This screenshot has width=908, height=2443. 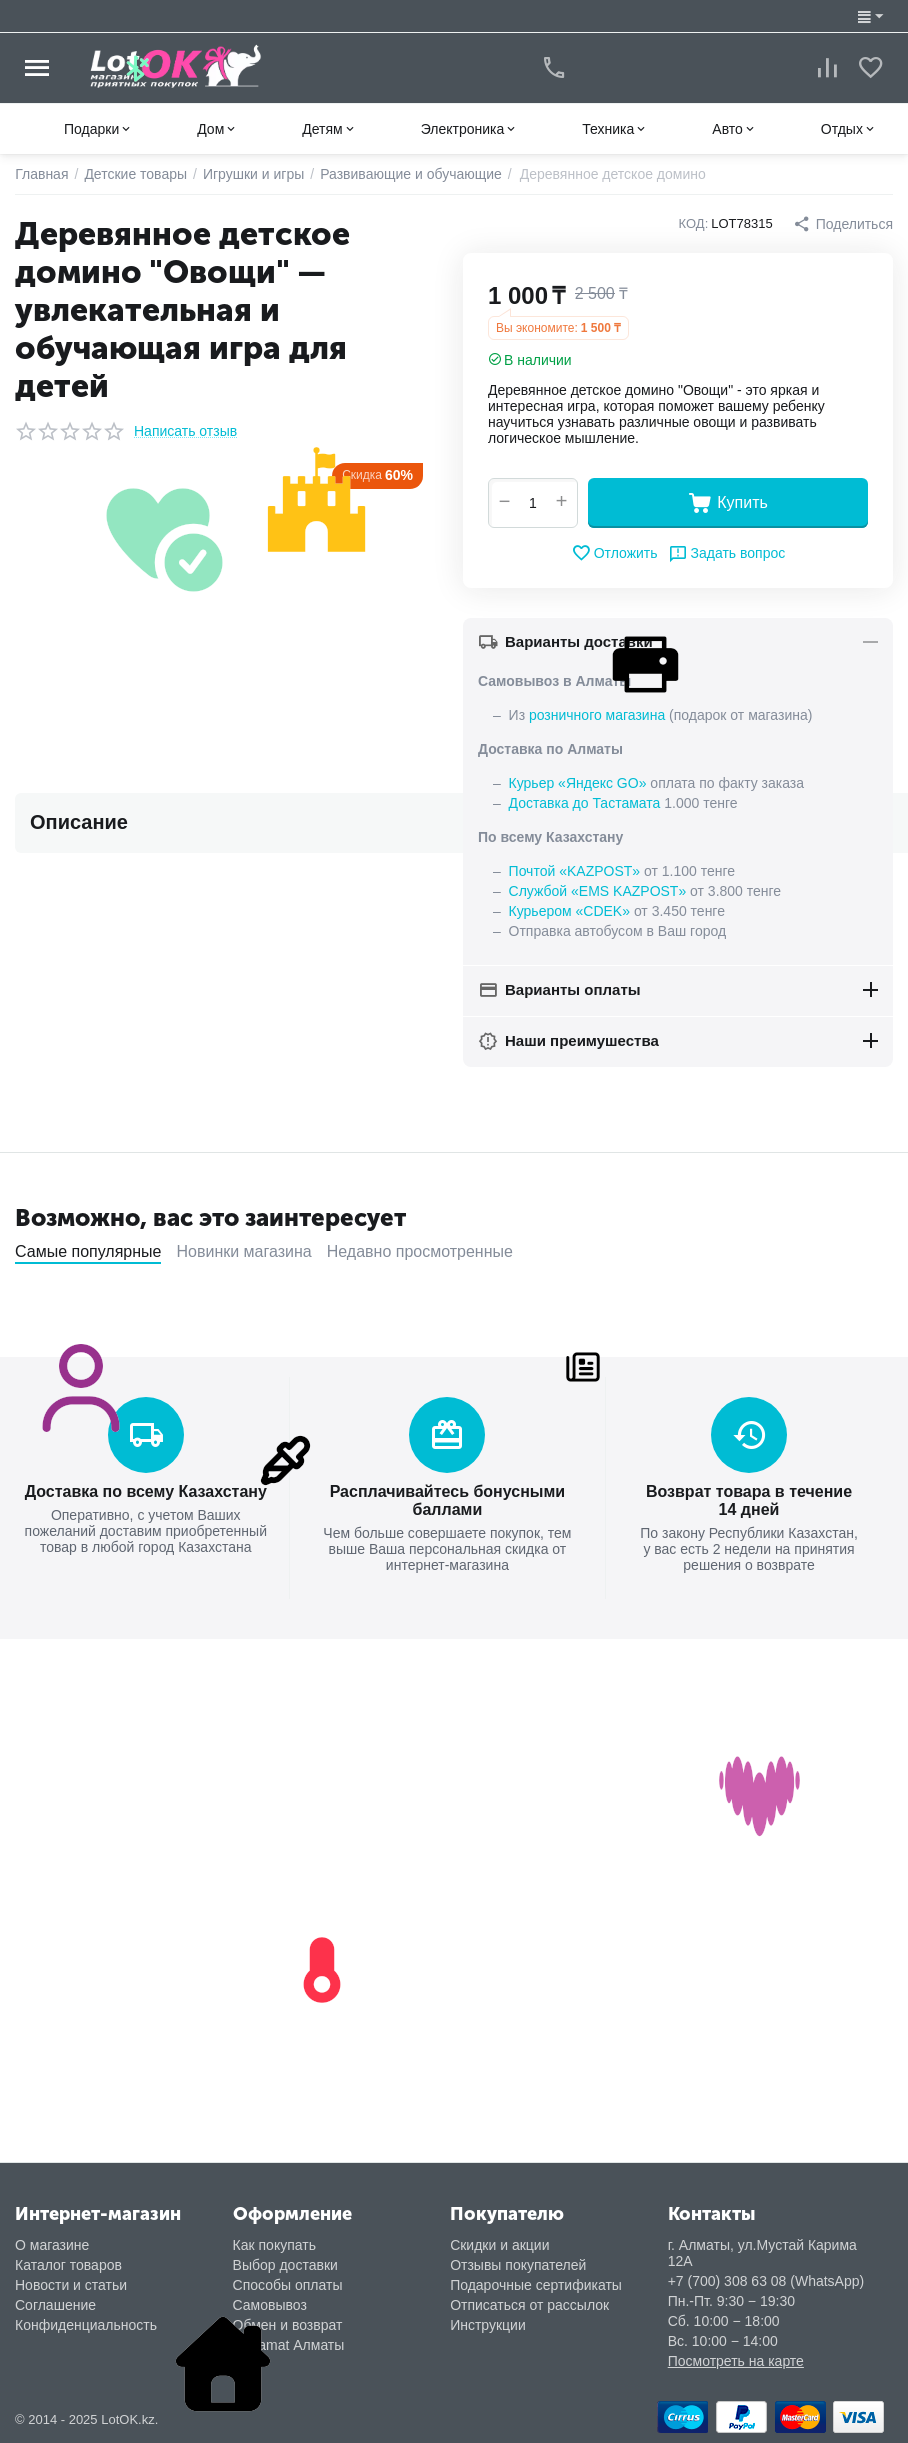 I want to click on view your profile, so click(x=81, y=1388).